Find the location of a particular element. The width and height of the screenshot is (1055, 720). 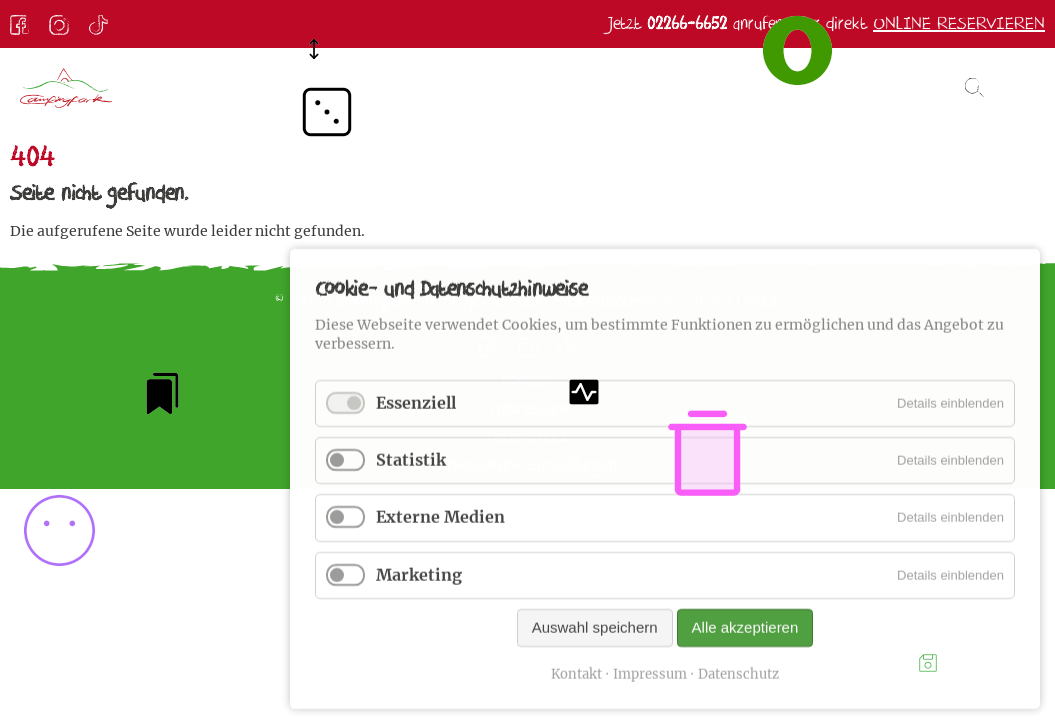

delete selected item is located at coordinates (707, 456).